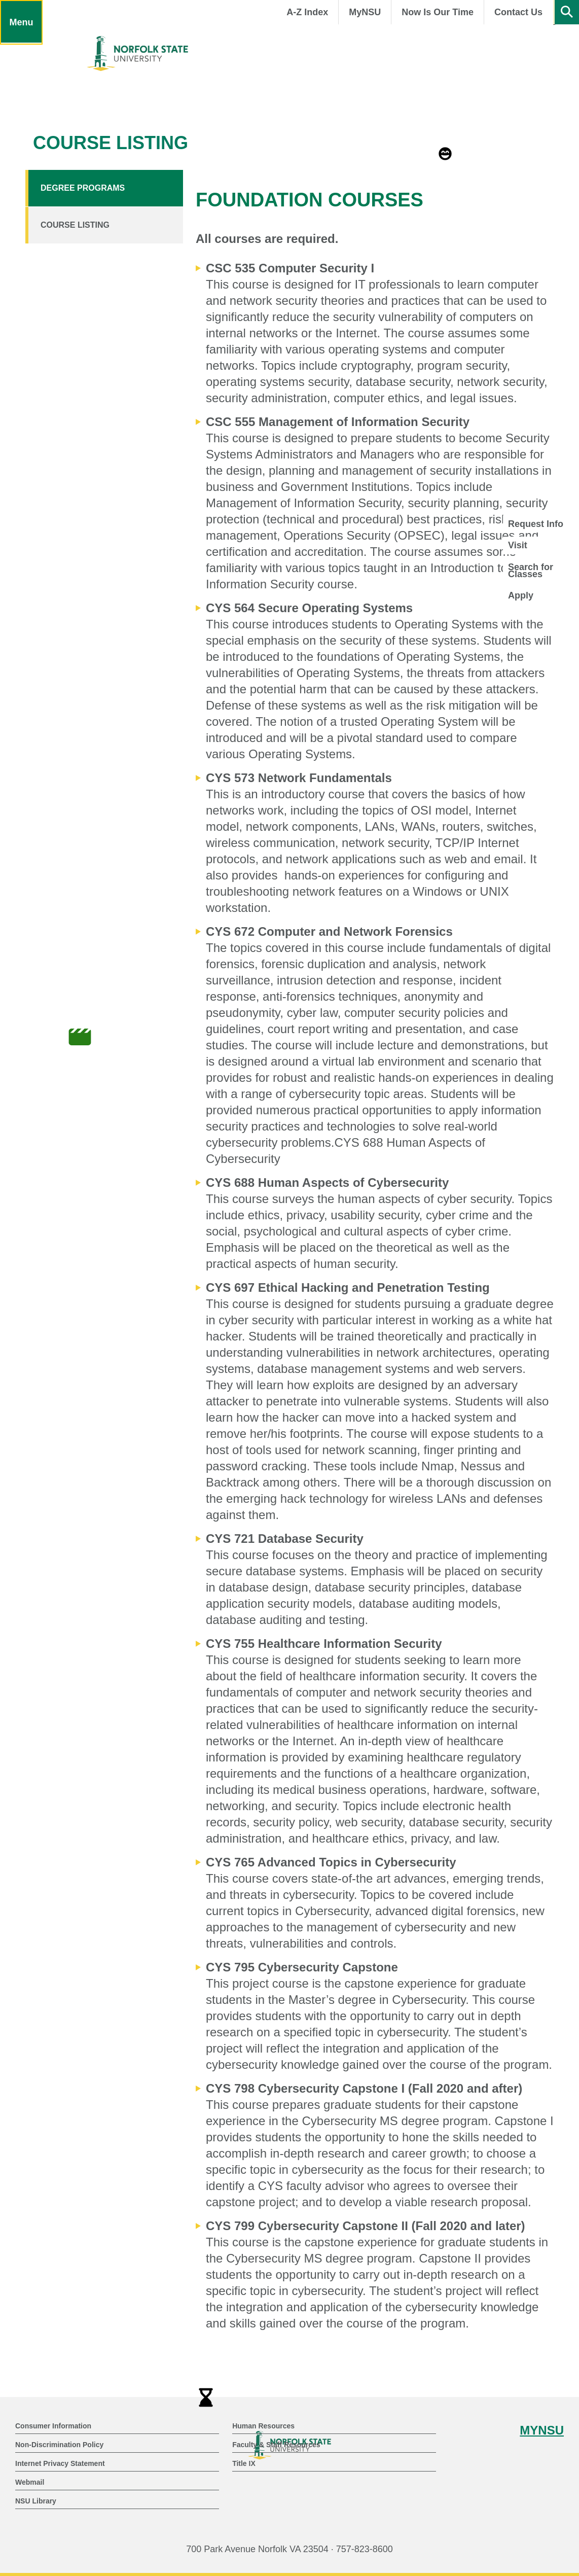 The width and height of the screenshot is (579, 2576). What do you see at coordinates (206, 2397) in the screenshot?
I see `indicates time remaining or countdown in progress` at bounding box center [206, 2397].